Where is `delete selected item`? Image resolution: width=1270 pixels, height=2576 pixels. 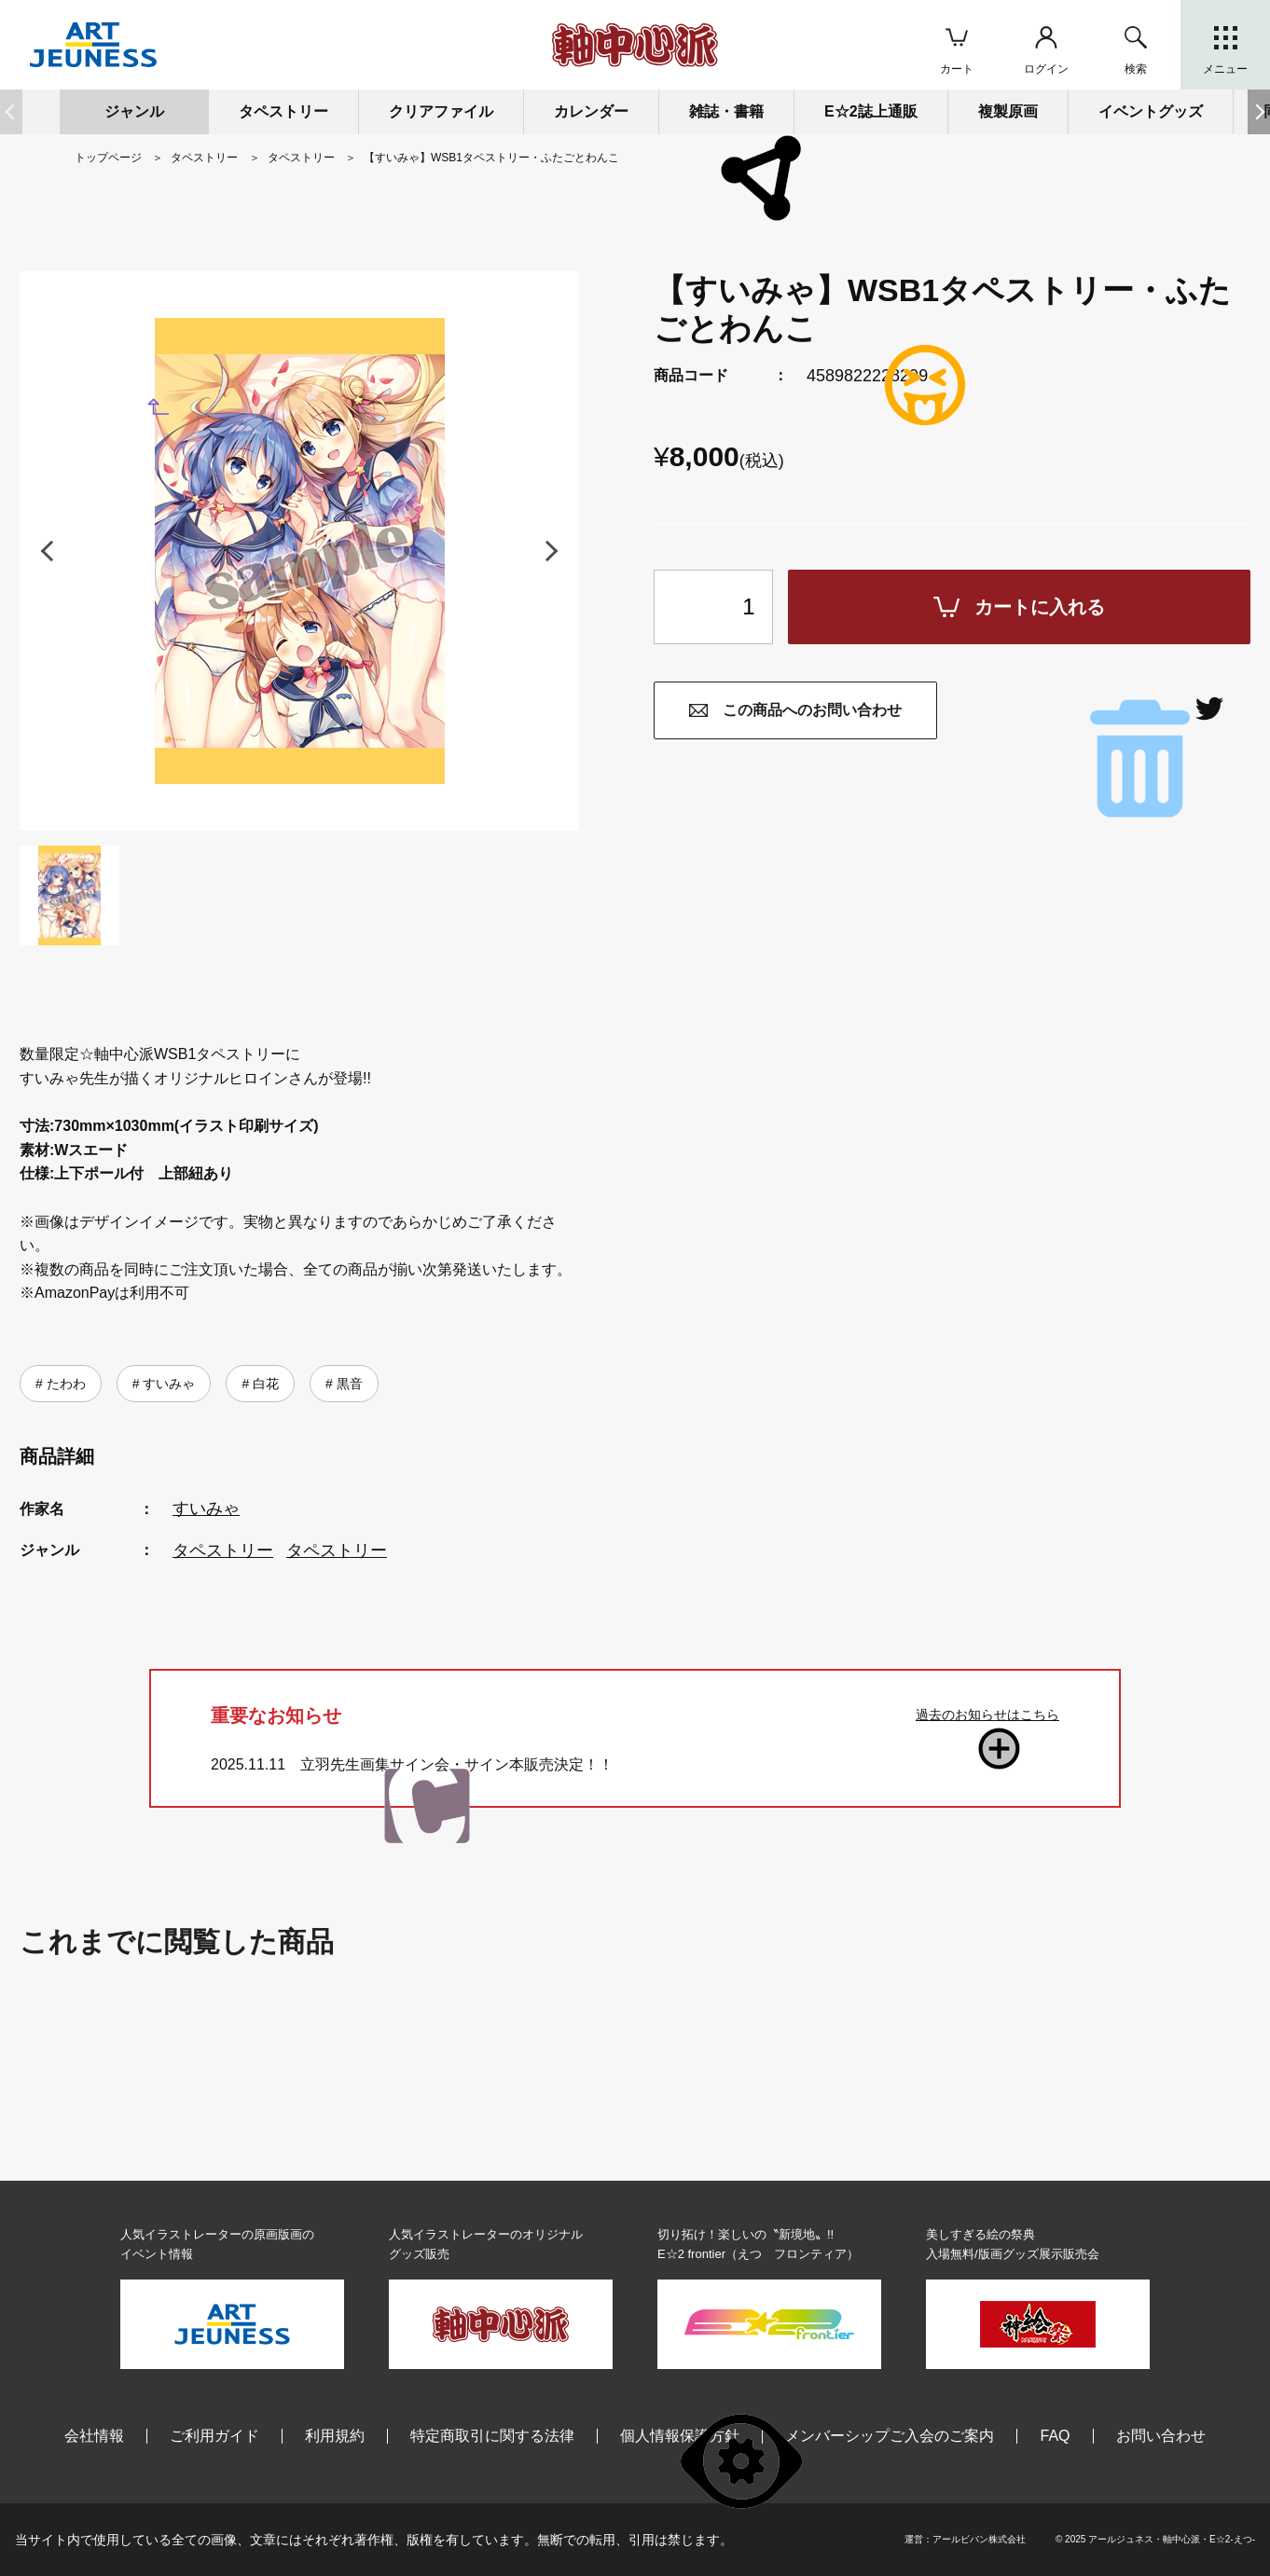
delete selected item is located at coordinates (1139, 760).